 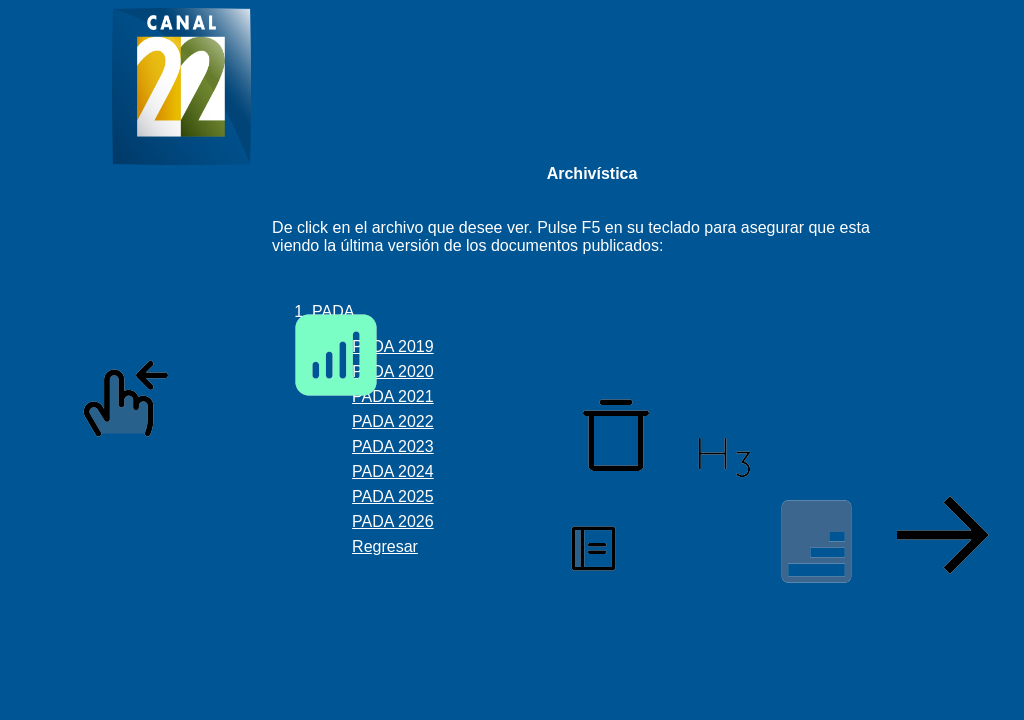 What do you see at coordinates (943, 535) in the screenshot?
I see `navigate to the next item or page` at bounding box center [943, 535].